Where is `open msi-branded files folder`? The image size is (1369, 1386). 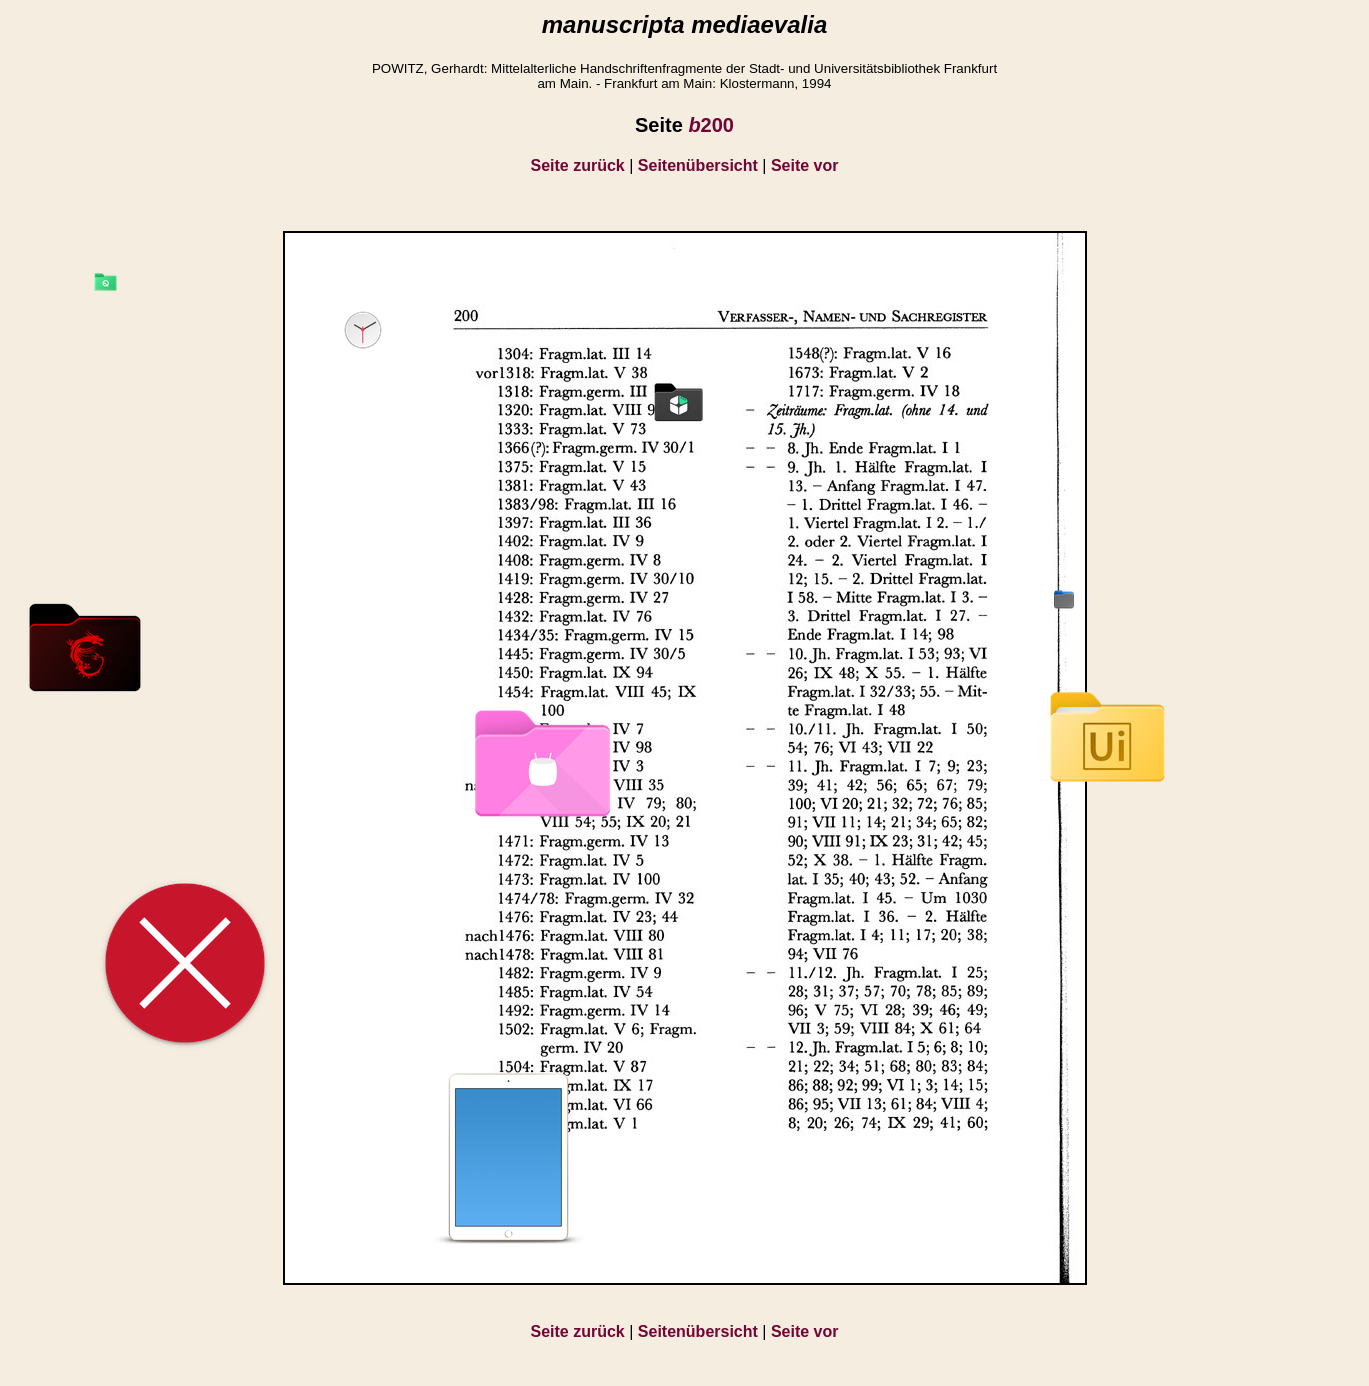 open msi-branded files folder is located at coordinates (84, 650).